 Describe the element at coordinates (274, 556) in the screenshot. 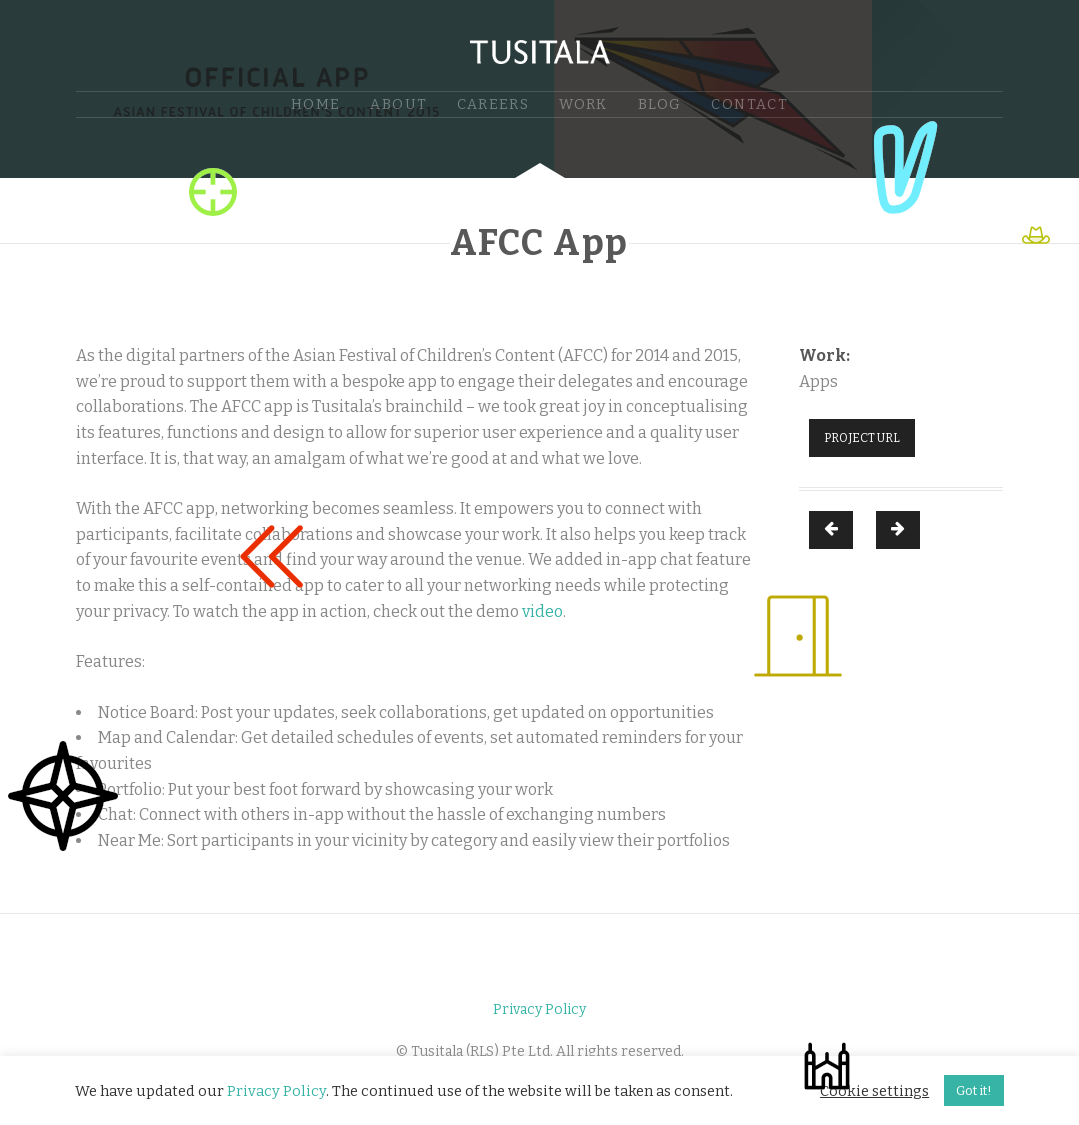

I see `go back to the beginning` at that location.